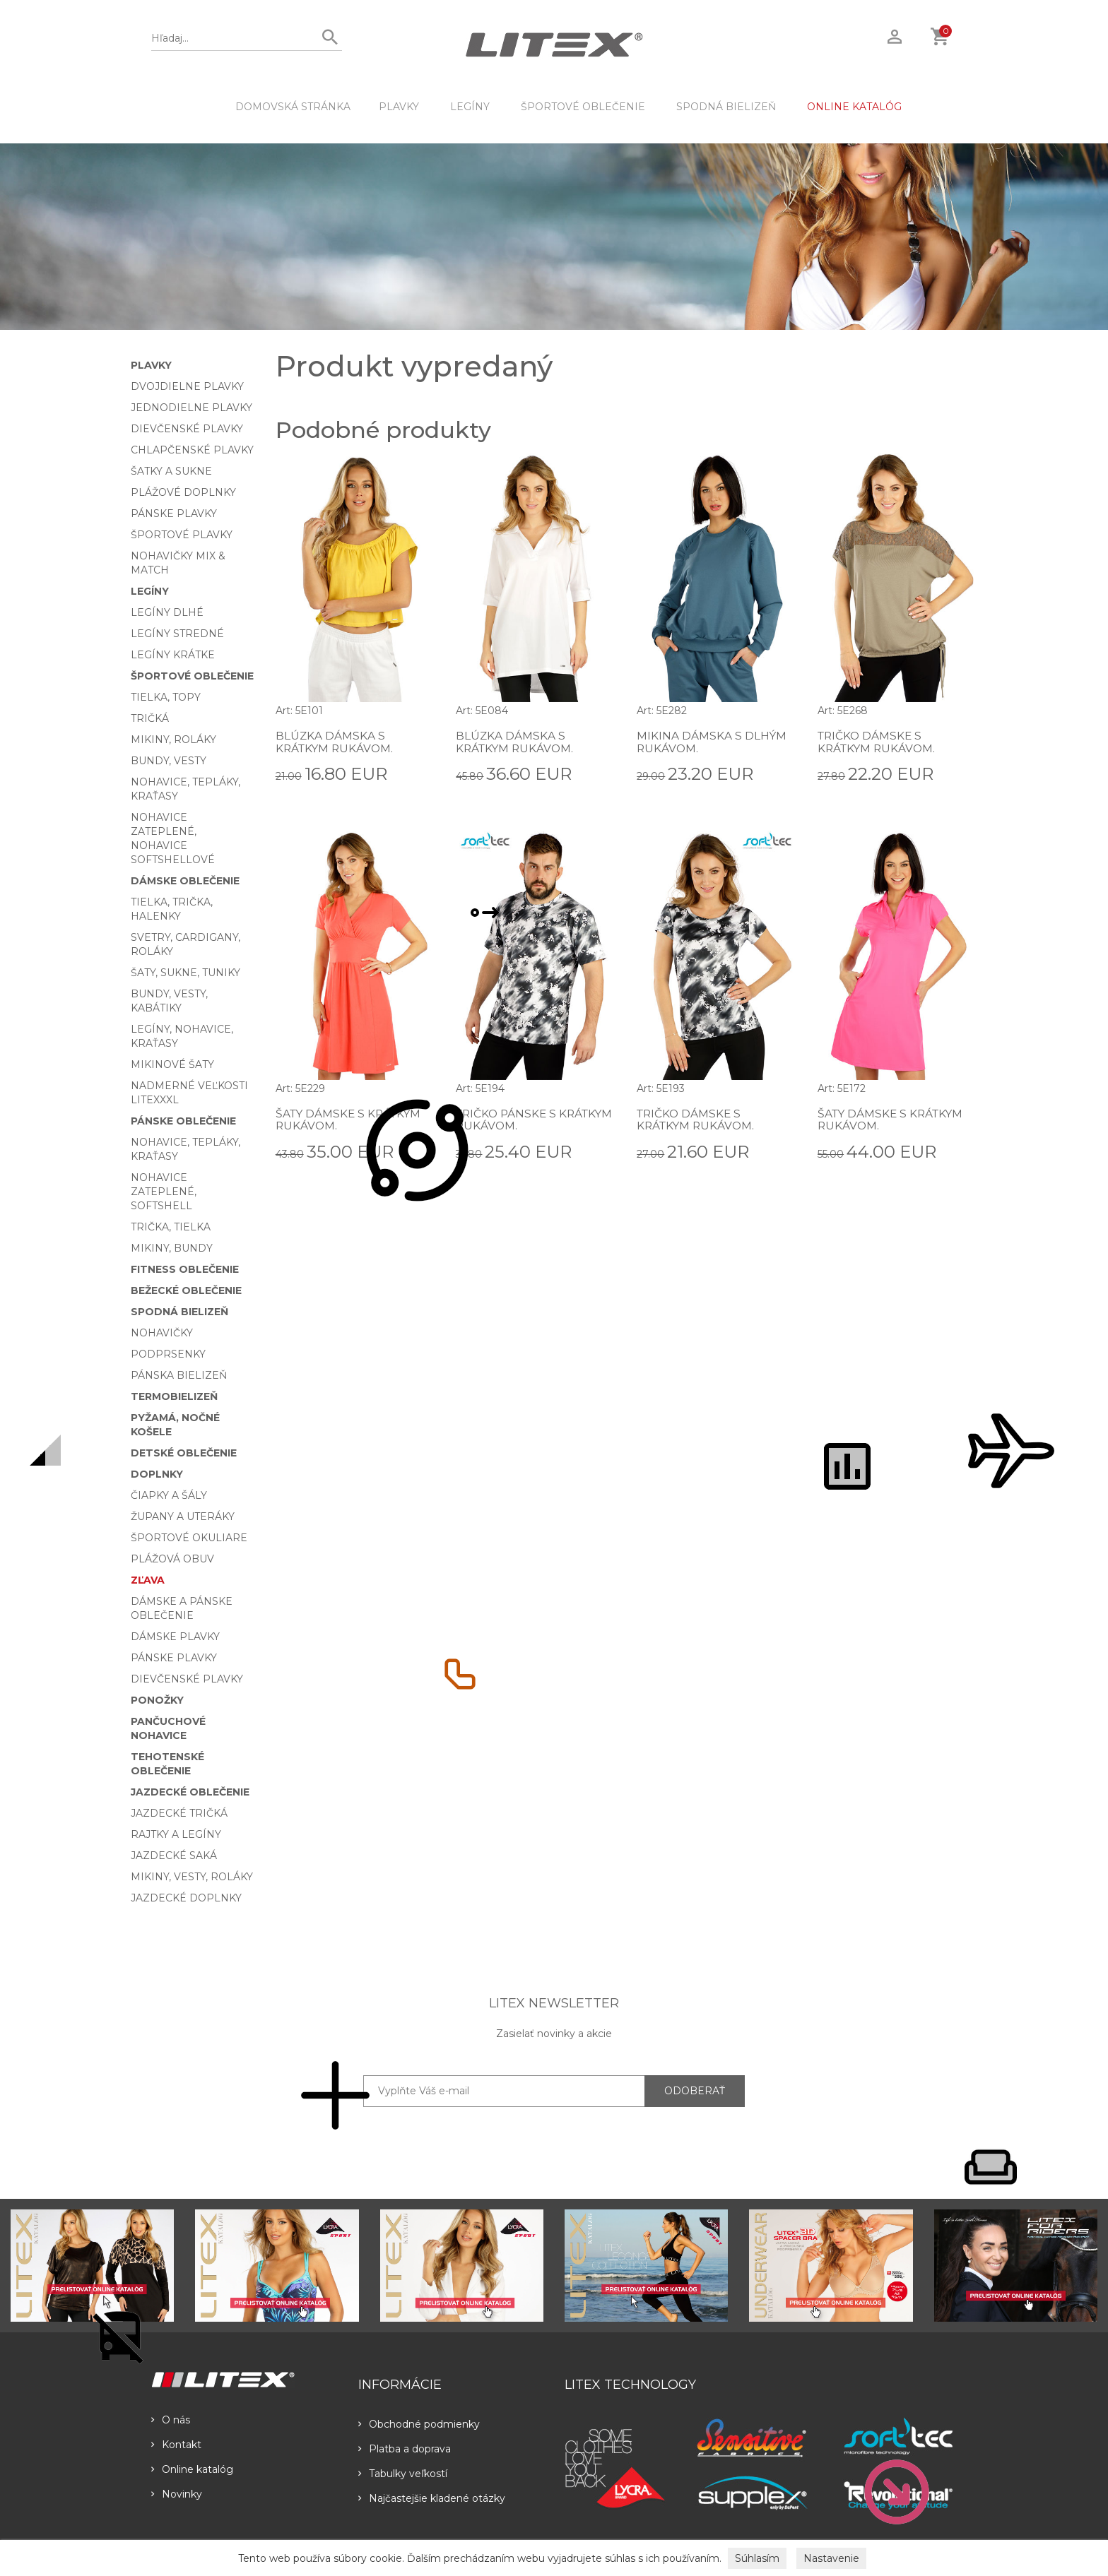 Image resolution: width=1108 pixels, height=2576 pixels. Describe the element at coordinates (897, 2492) in the screenshot. I see `navigate to the next item or section` at that location.